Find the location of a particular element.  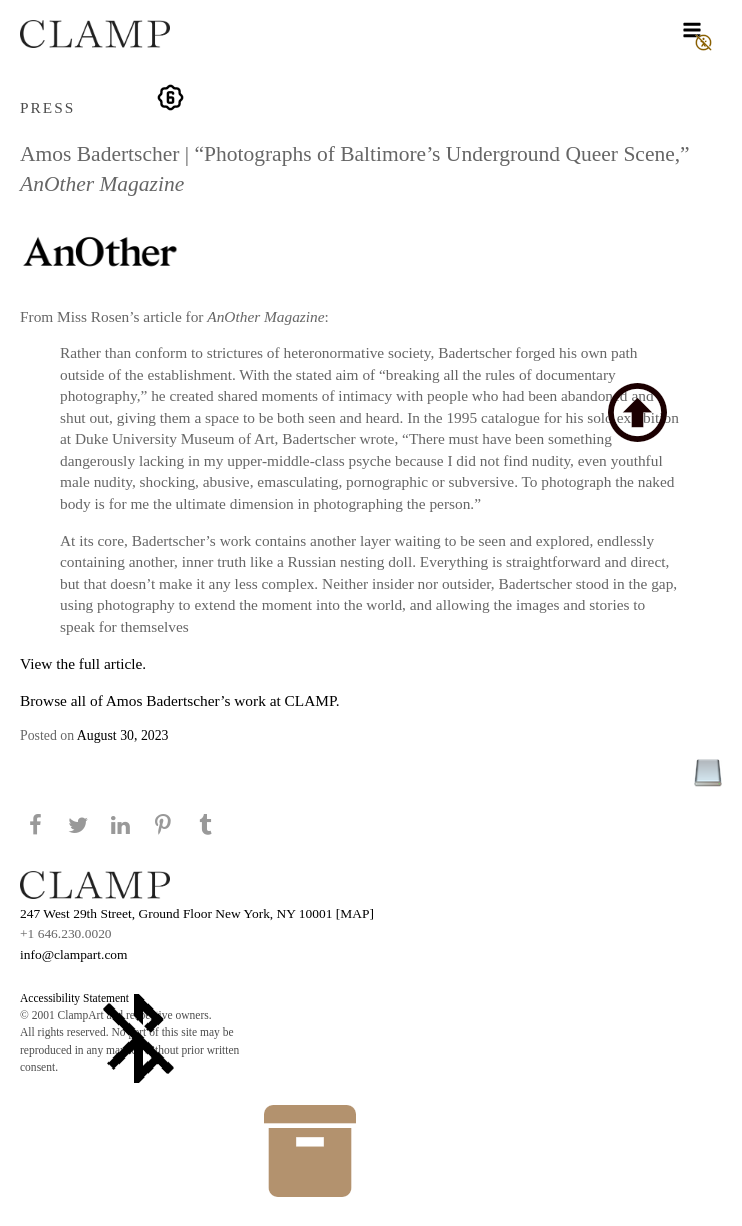

bluetooth is currently disabled is located at coordinates (138, 1038).